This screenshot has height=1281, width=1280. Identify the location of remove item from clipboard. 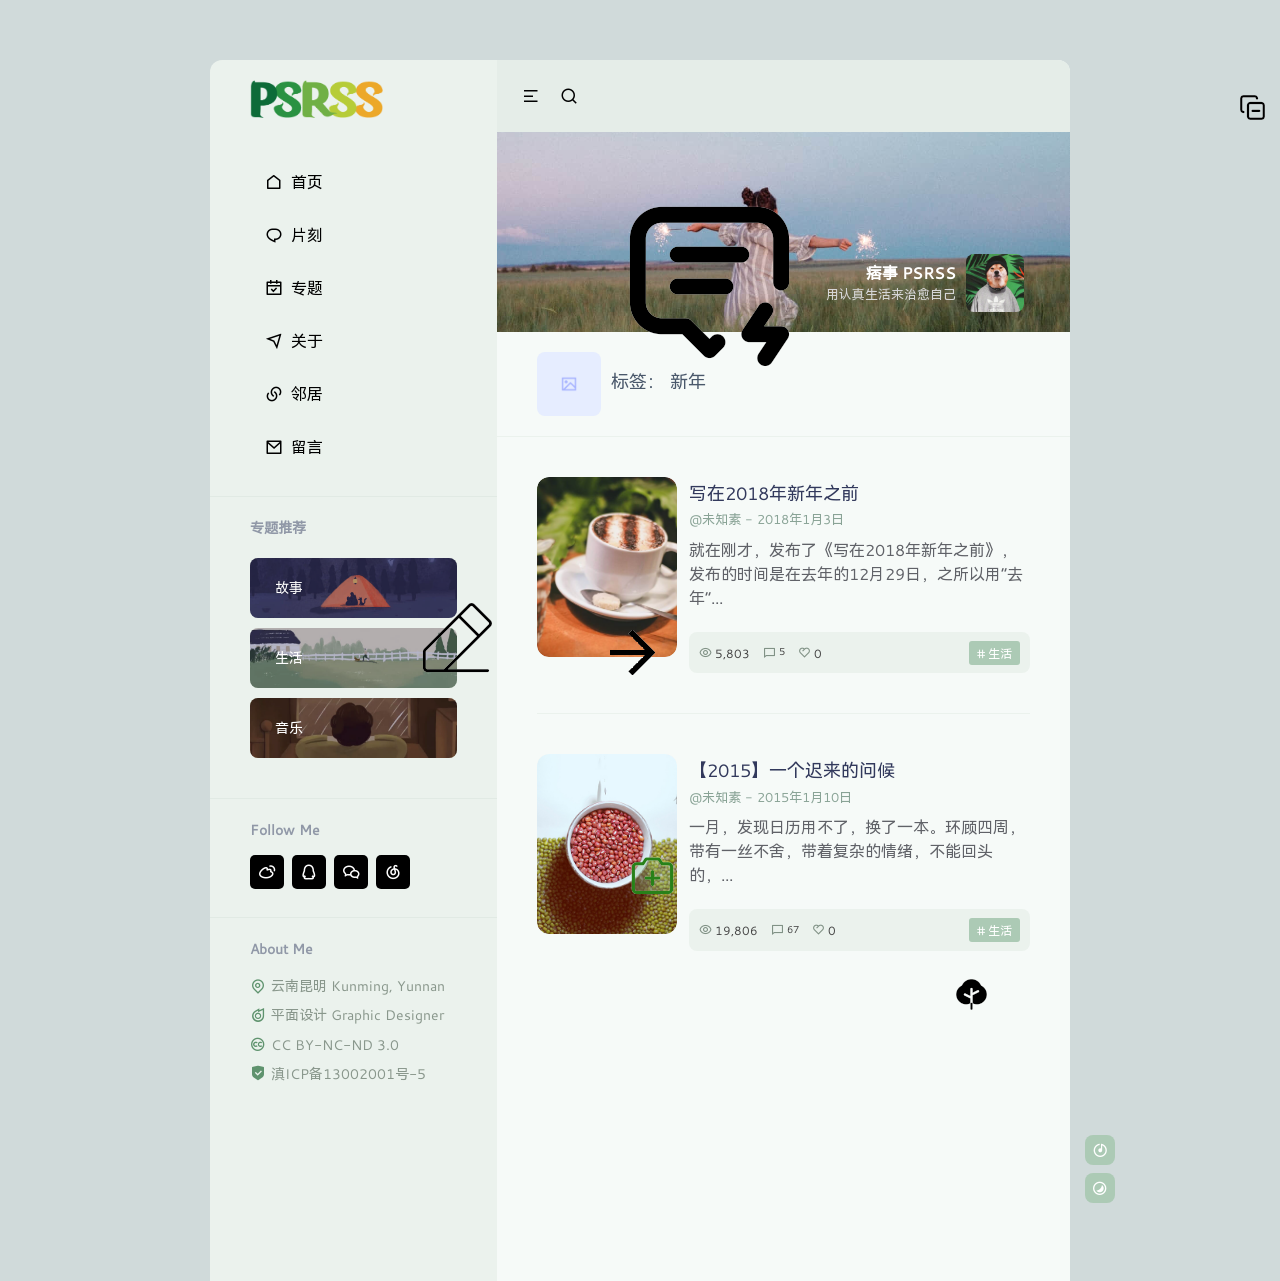
(1252, 107).